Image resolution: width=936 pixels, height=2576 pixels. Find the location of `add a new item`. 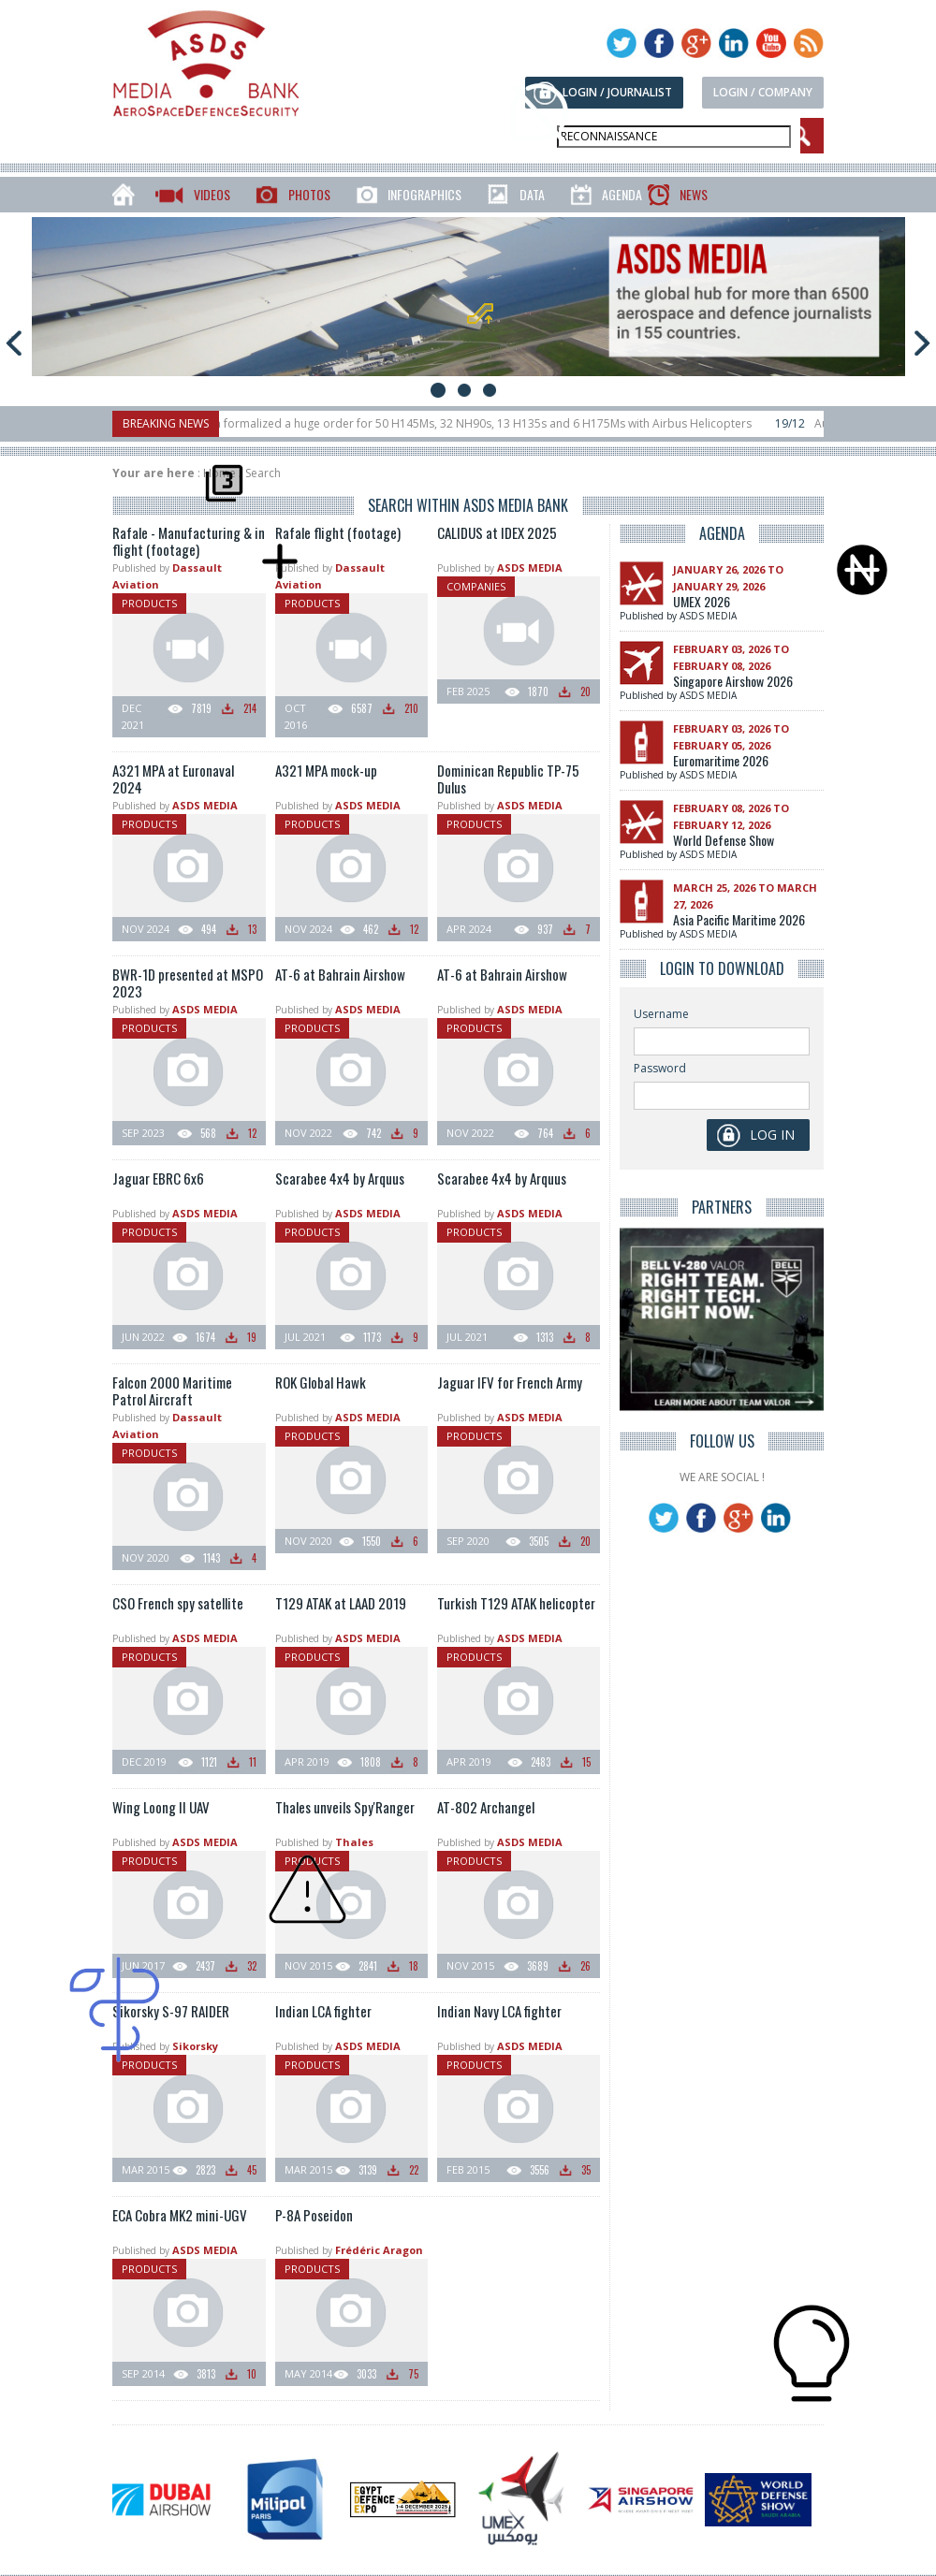

add a new item is located at coordinates (280, 561).